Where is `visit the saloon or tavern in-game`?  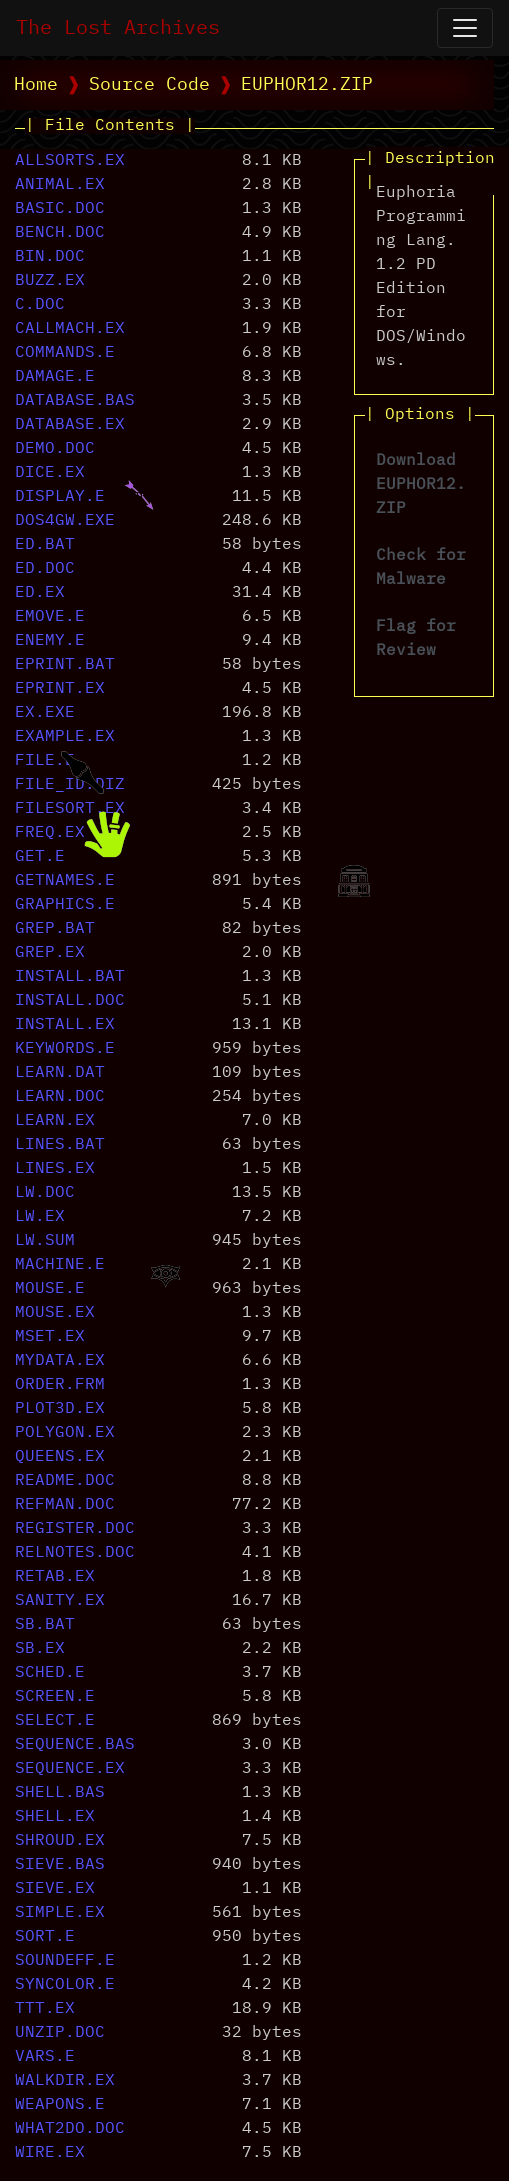
visit the saloon or tavern in-game is located at coordinates (354, 881).